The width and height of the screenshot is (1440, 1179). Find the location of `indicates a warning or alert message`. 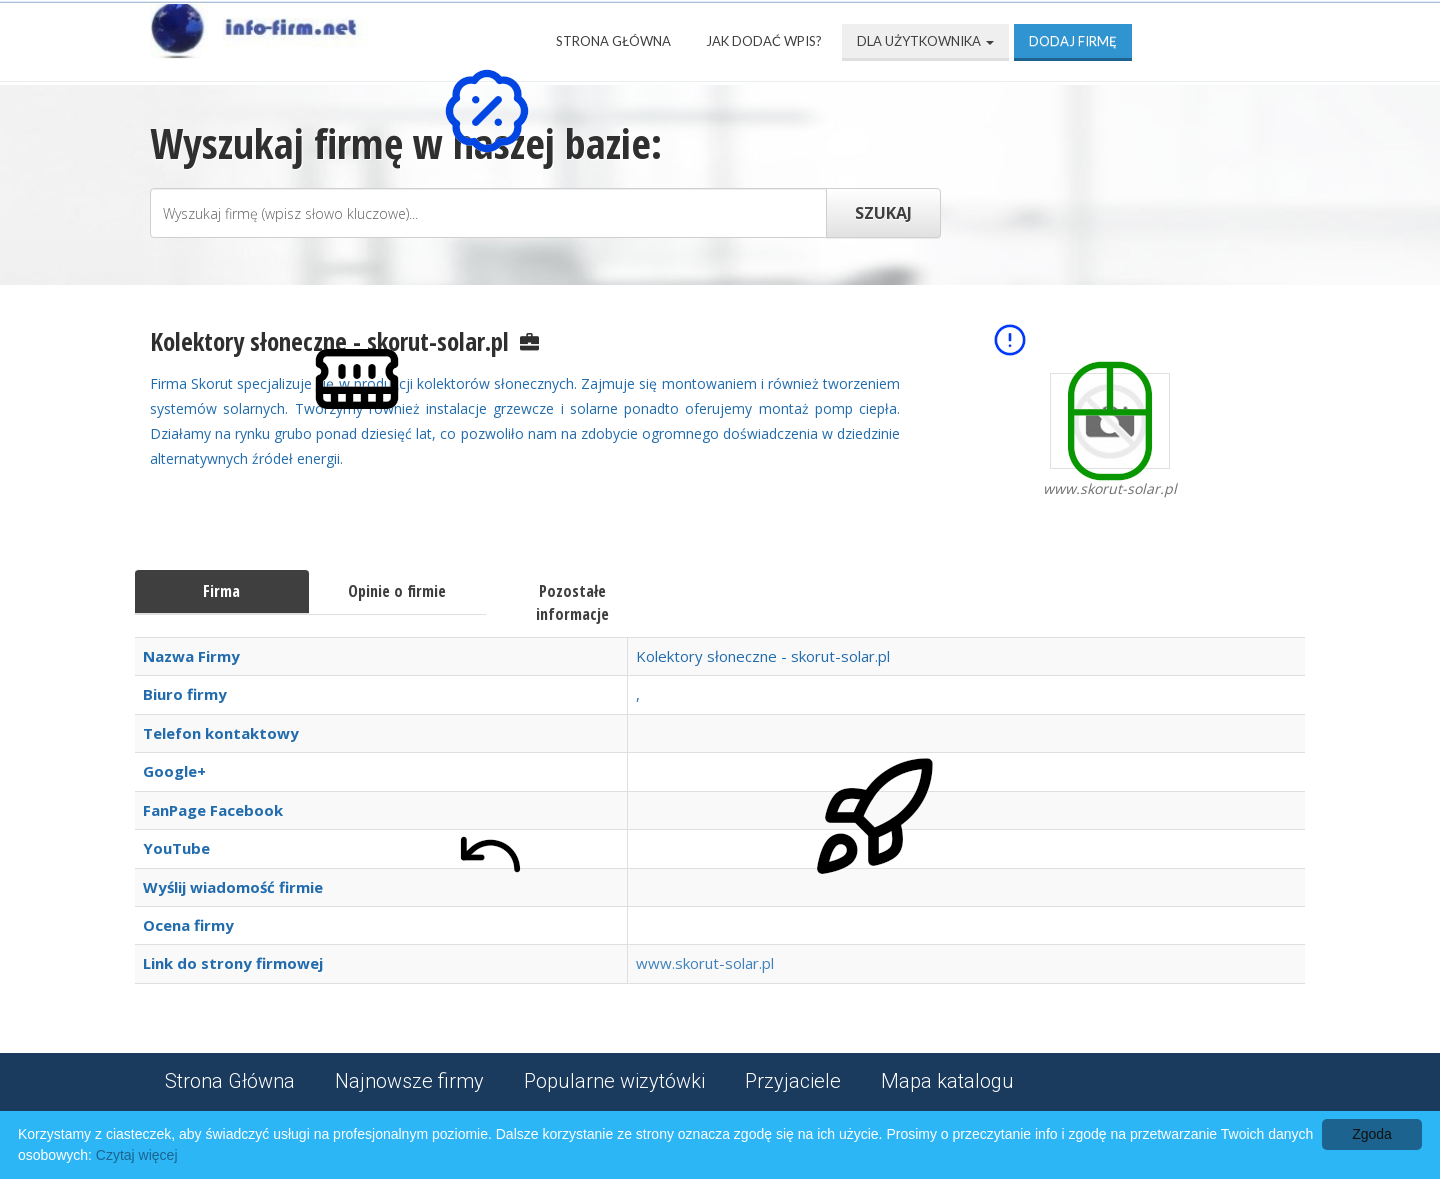

indicates a warning or alert message is located at coordinates (1010, 340).